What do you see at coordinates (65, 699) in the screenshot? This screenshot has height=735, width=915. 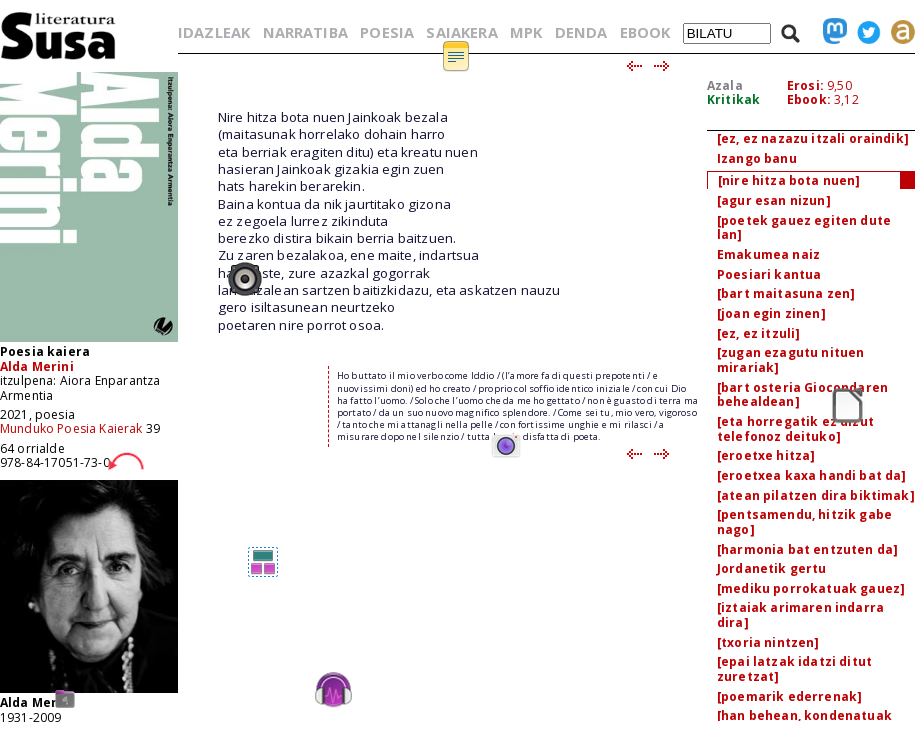 I see `open insync cloud sync folder` at bounding box center [65, 699].